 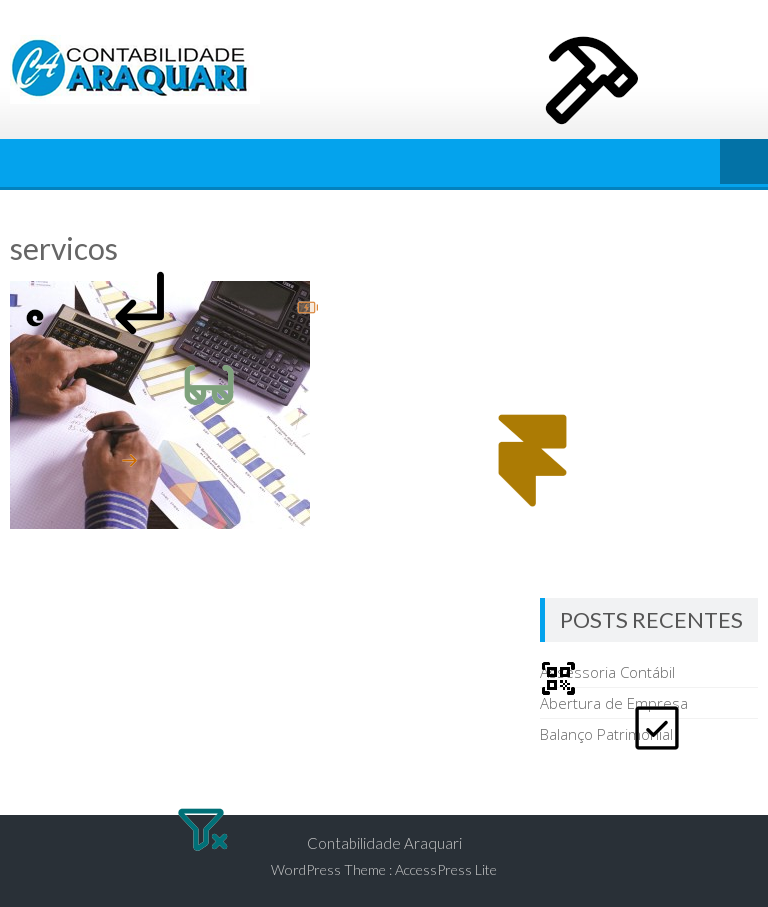 I want to click on scan a QR code, so click(x=558, y=678).